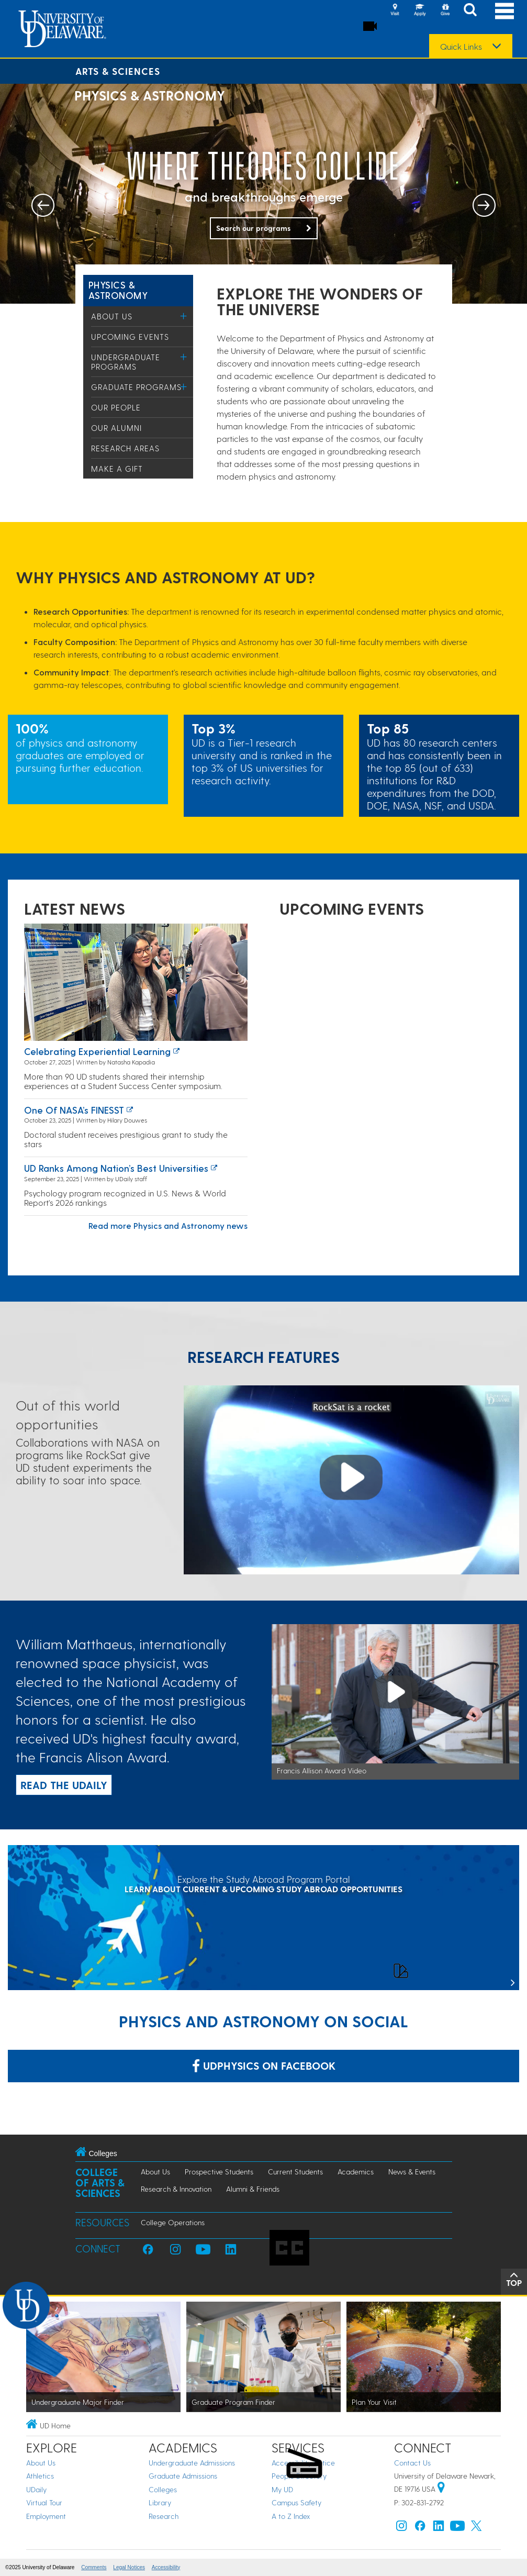  Describe the element at coordinates (304, 2462) in the screenshot. I see `scan a document or image` at that location.